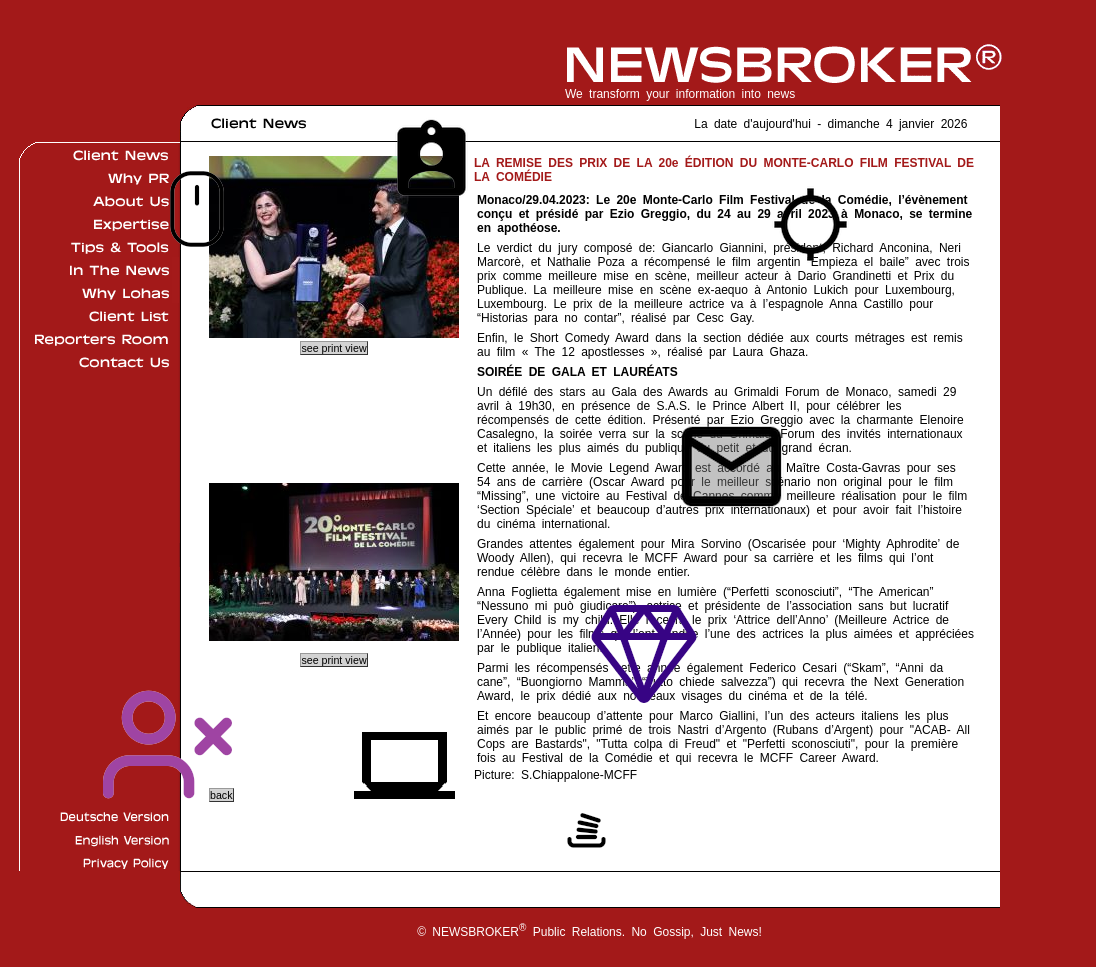  What do you see at coordinates (167, 744) in the screenshot?
I see `remove a user from your contacts` at bounding box center [167, 744].